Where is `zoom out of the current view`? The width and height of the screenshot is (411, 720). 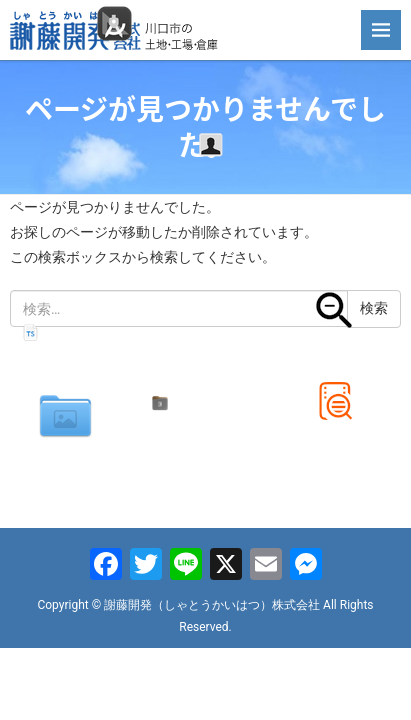 zoom out of the current view is located at coordinates (335, 311).